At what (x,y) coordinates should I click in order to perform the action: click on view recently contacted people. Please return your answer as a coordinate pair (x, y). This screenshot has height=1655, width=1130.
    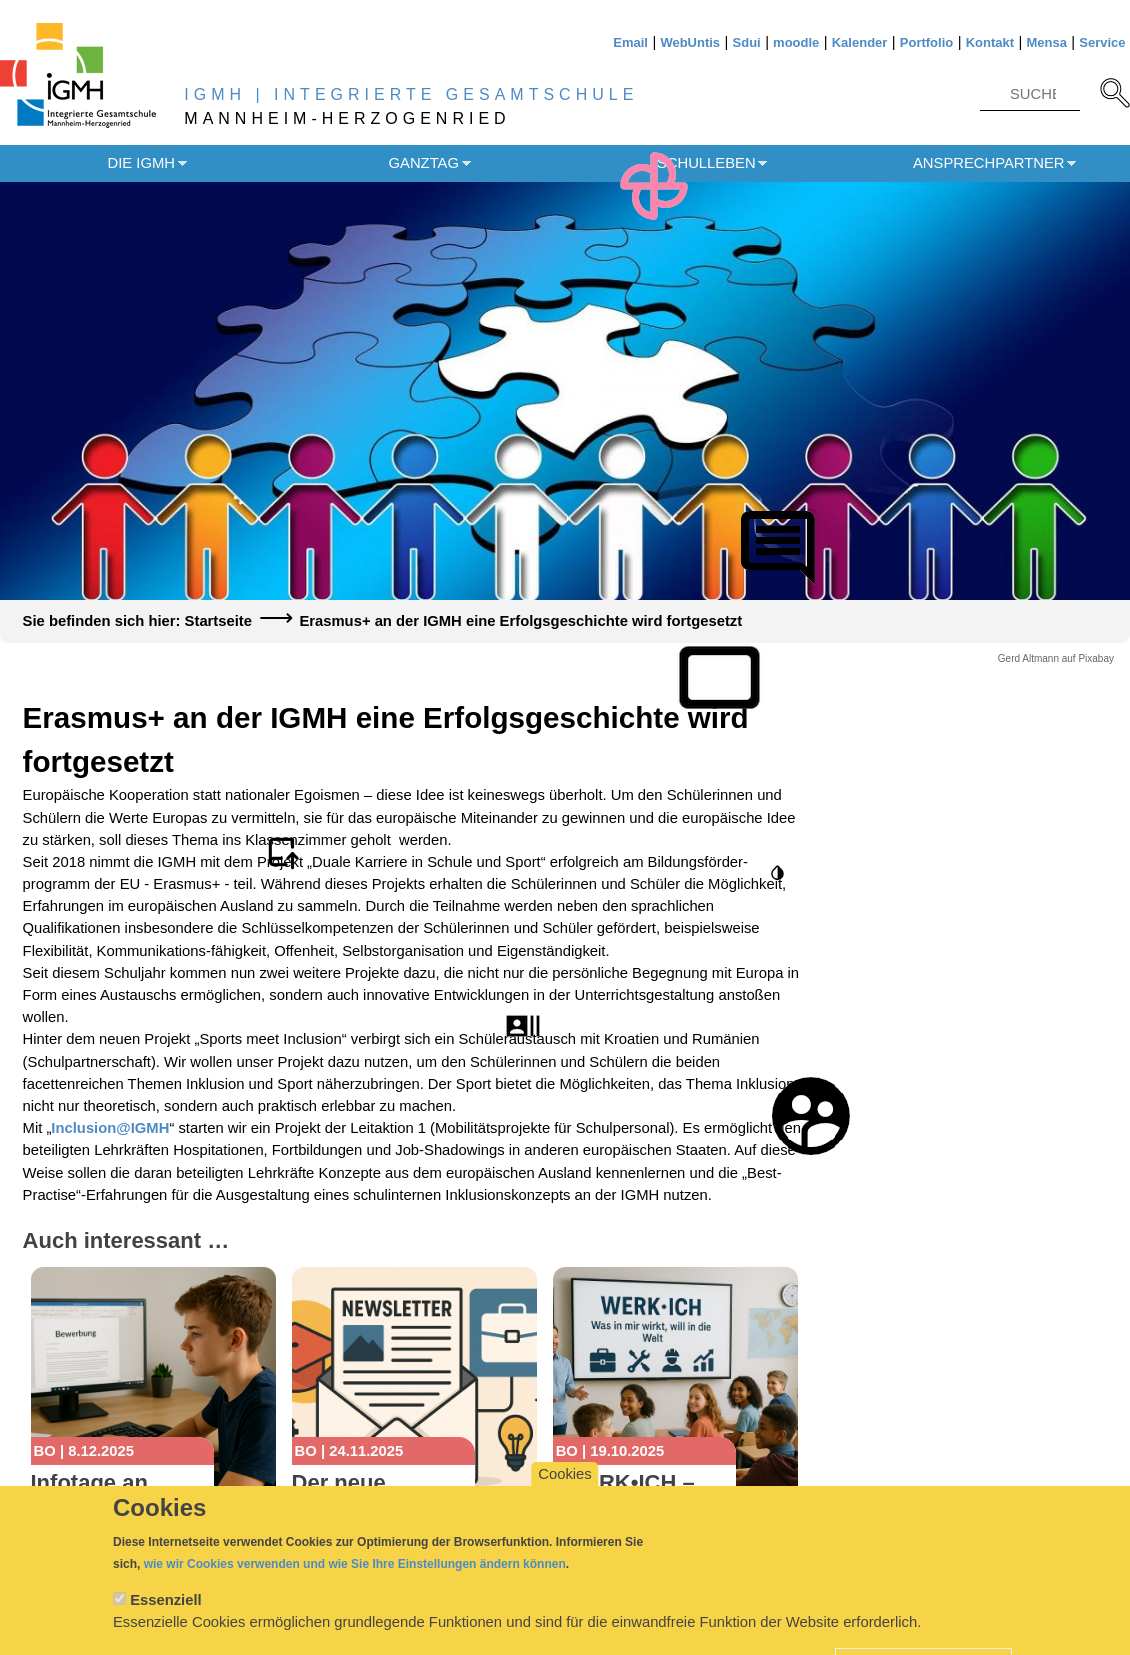
    Looking at the image, I should click on (523, 1026).